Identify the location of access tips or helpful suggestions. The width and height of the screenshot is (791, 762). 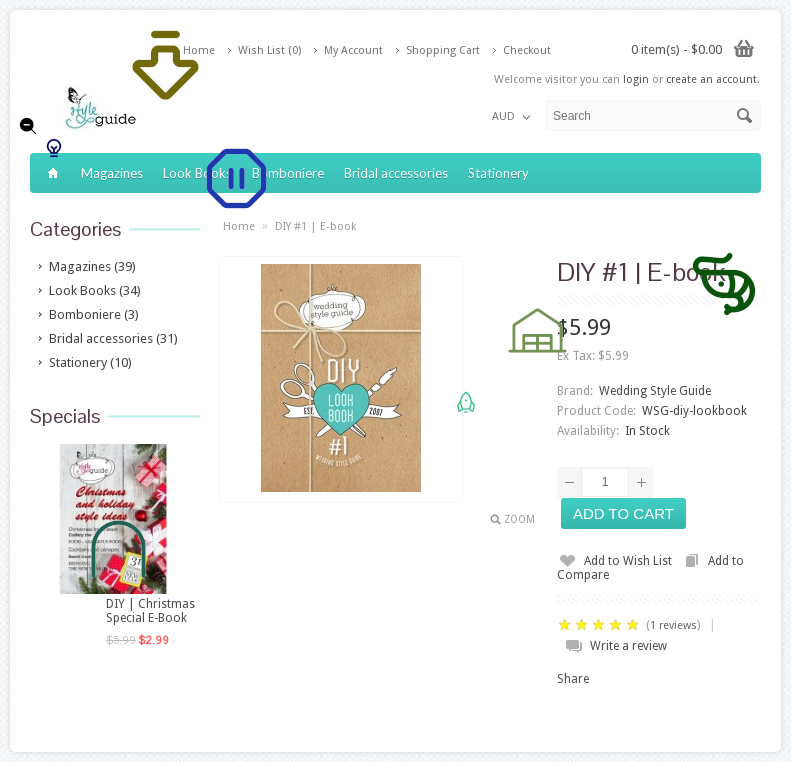
(54, 148).